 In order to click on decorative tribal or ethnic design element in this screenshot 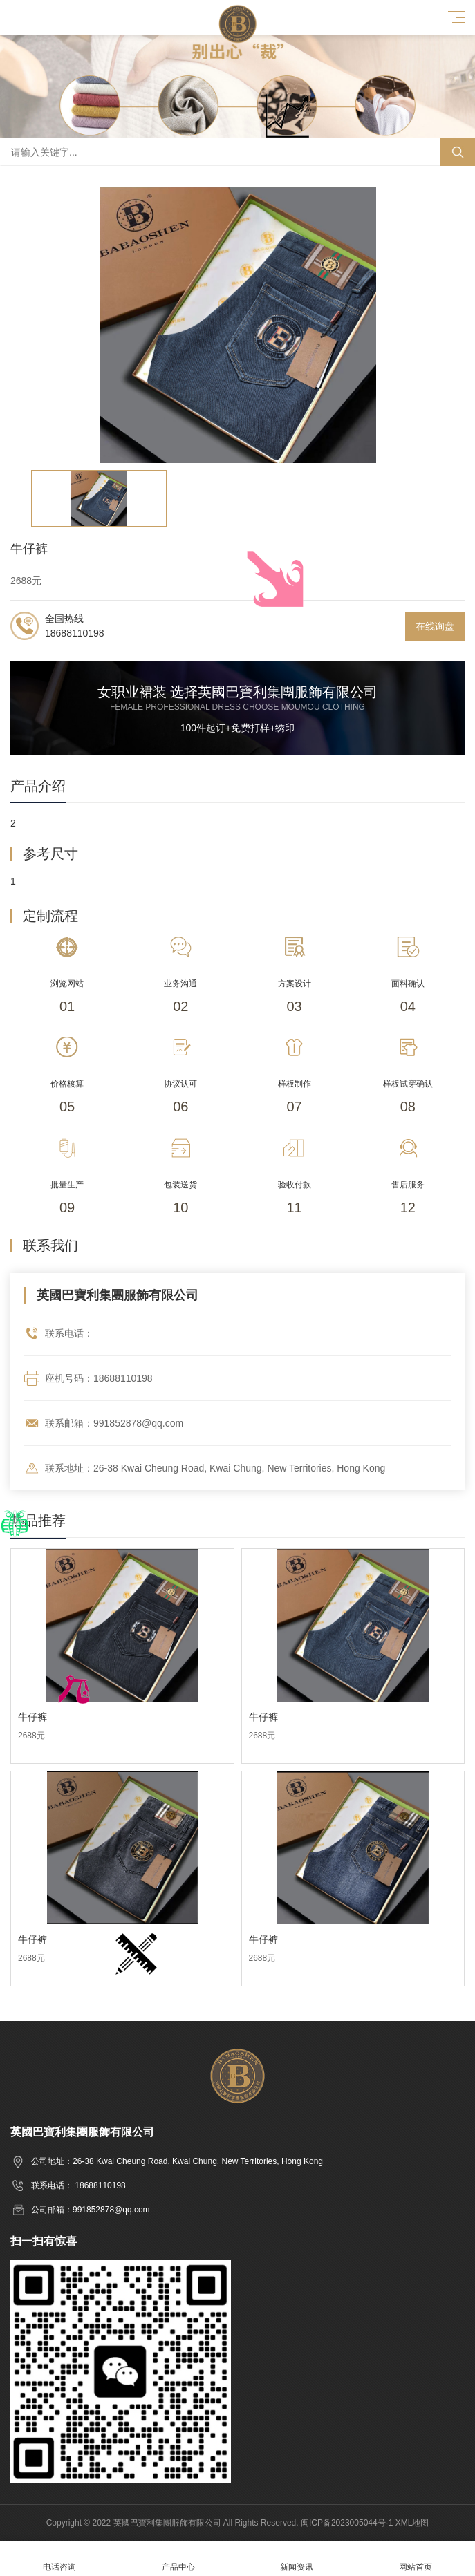, I will do `click(15, 1523)`.